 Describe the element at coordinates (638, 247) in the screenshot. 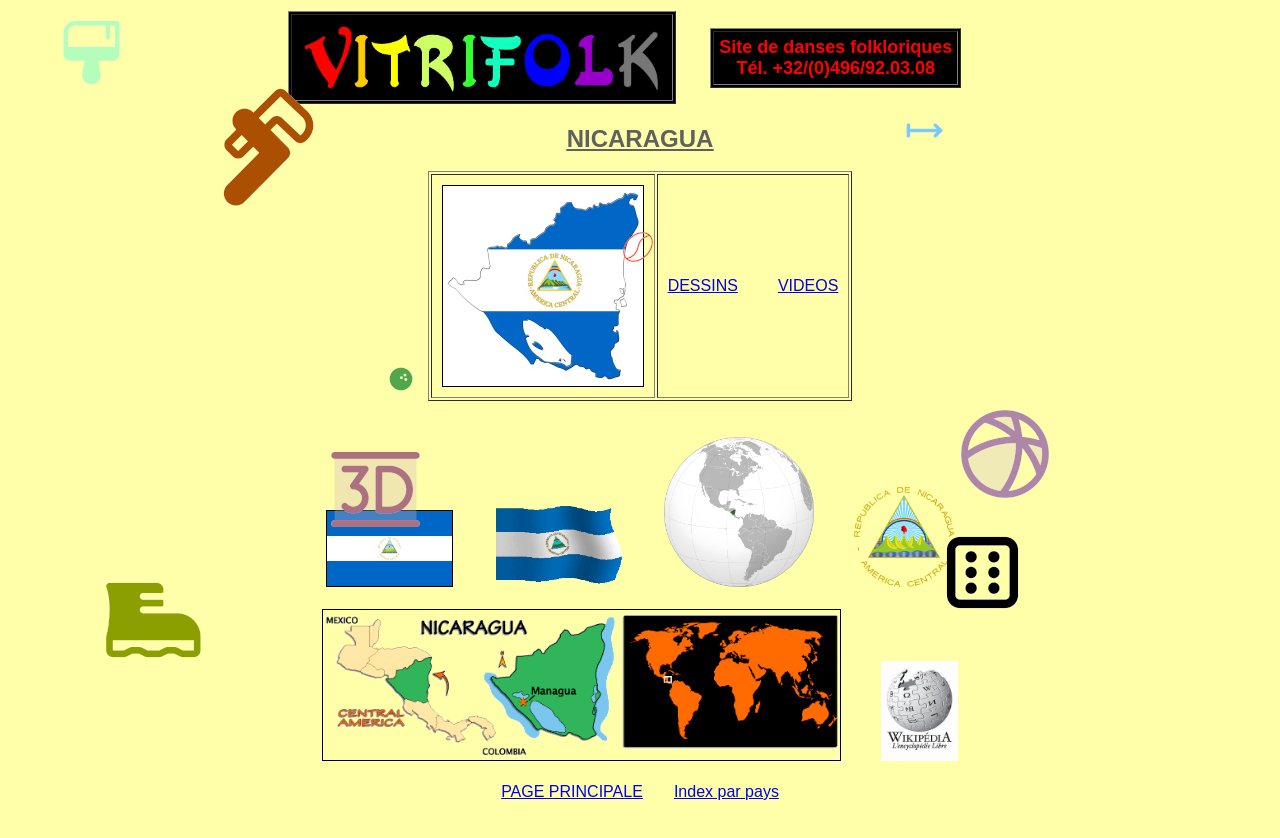

I see `browse coffee shop locations` at that location.